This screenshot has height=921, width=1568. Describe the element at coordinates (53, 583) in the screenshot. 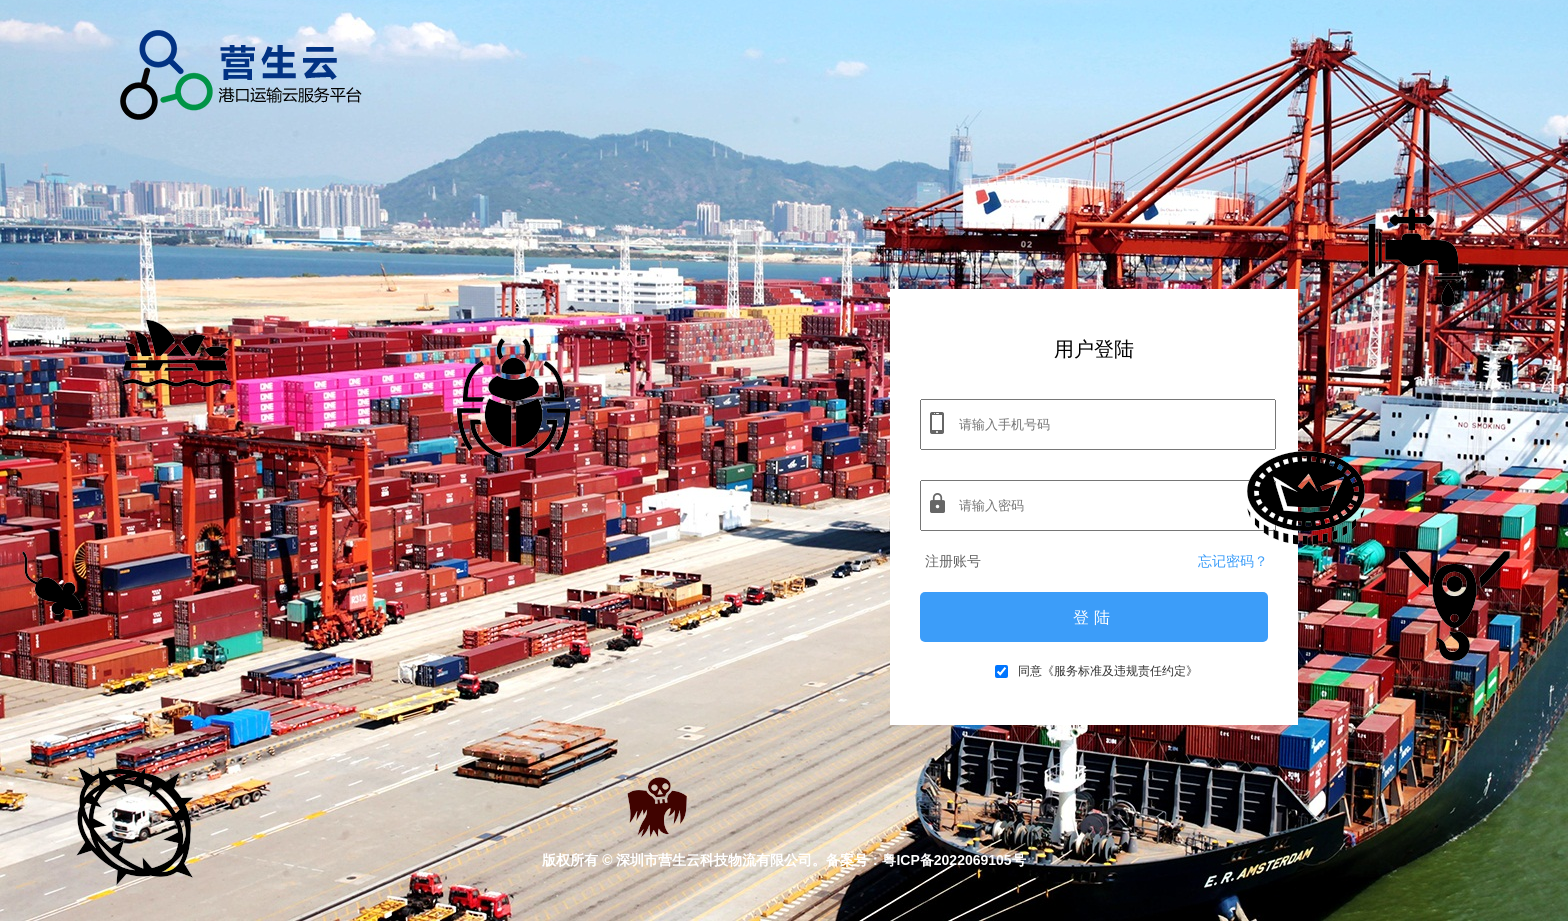

I see `select mouse character or pet` at that location.